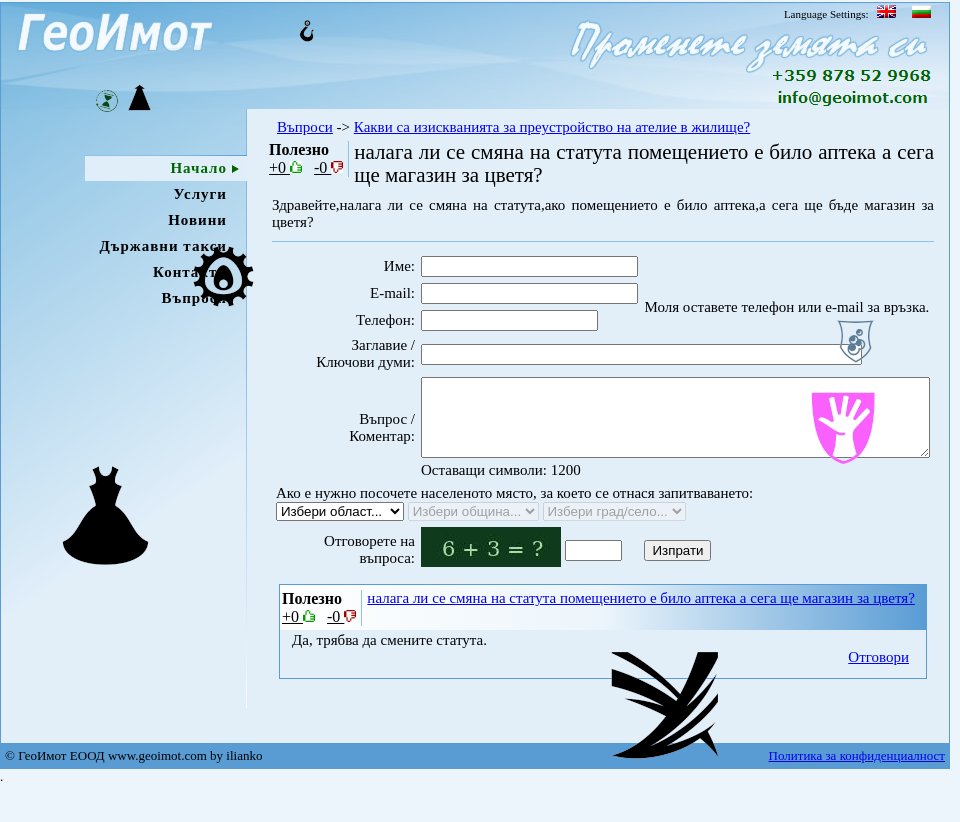 This screenshot has width=960, height=822. Describe the element at coordinates (855, 341) in the screenshot. I see `indicates acid resistance or protection status` at that location.